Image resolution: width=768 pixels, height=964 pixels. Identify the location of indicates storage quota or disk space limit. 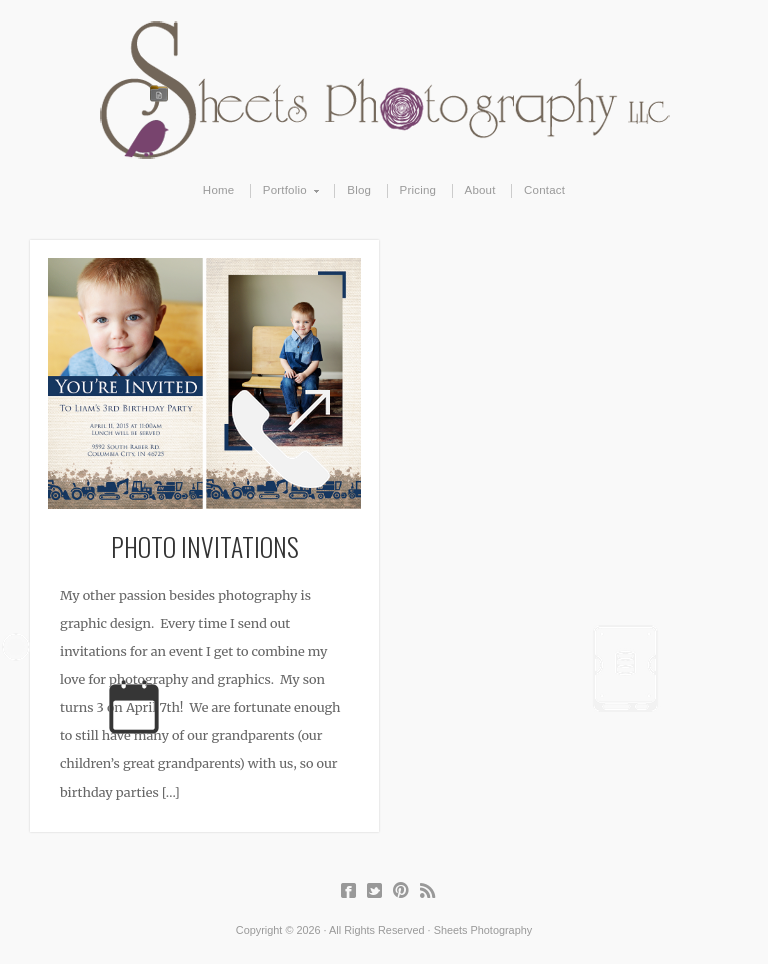
(625, 668).